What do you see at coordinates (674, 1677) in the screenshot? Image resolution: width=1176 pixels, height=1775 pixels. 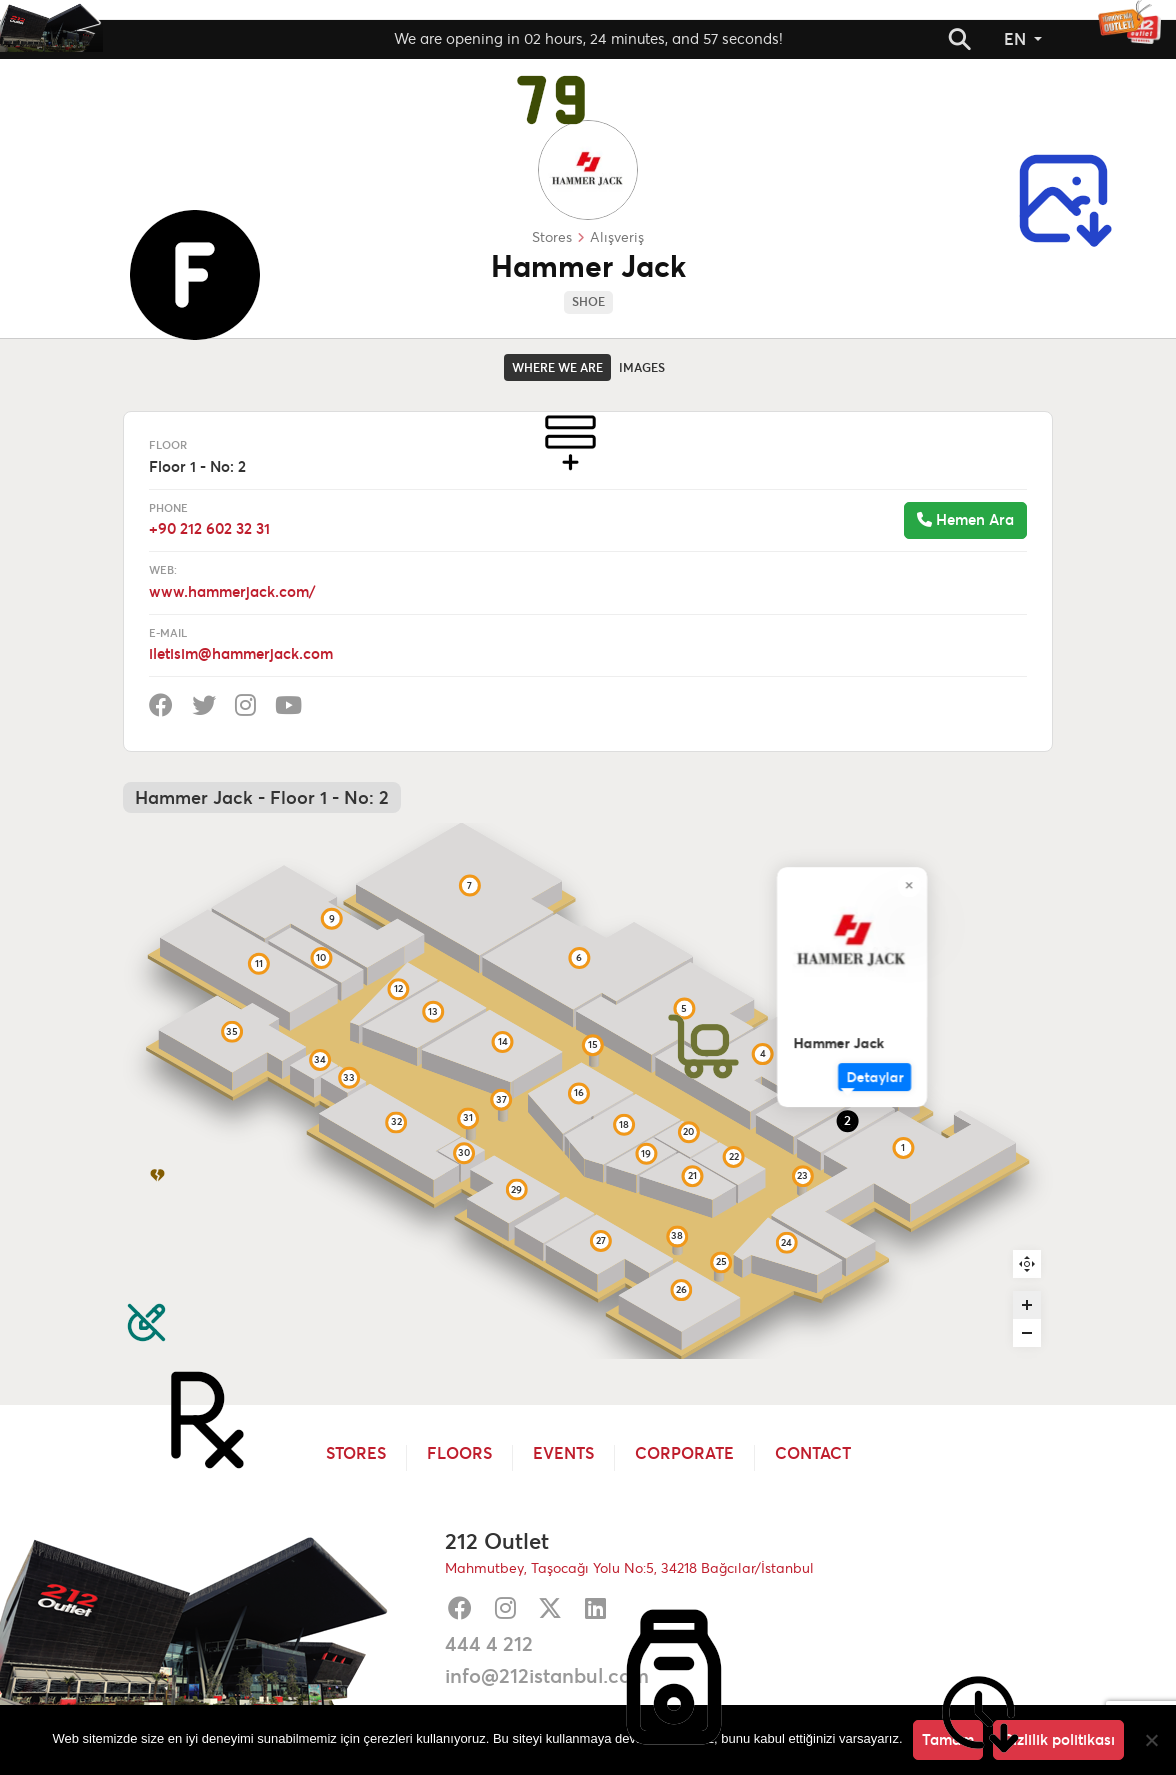 I see `view dairy or milk products` at bounding box center [674, 1677].